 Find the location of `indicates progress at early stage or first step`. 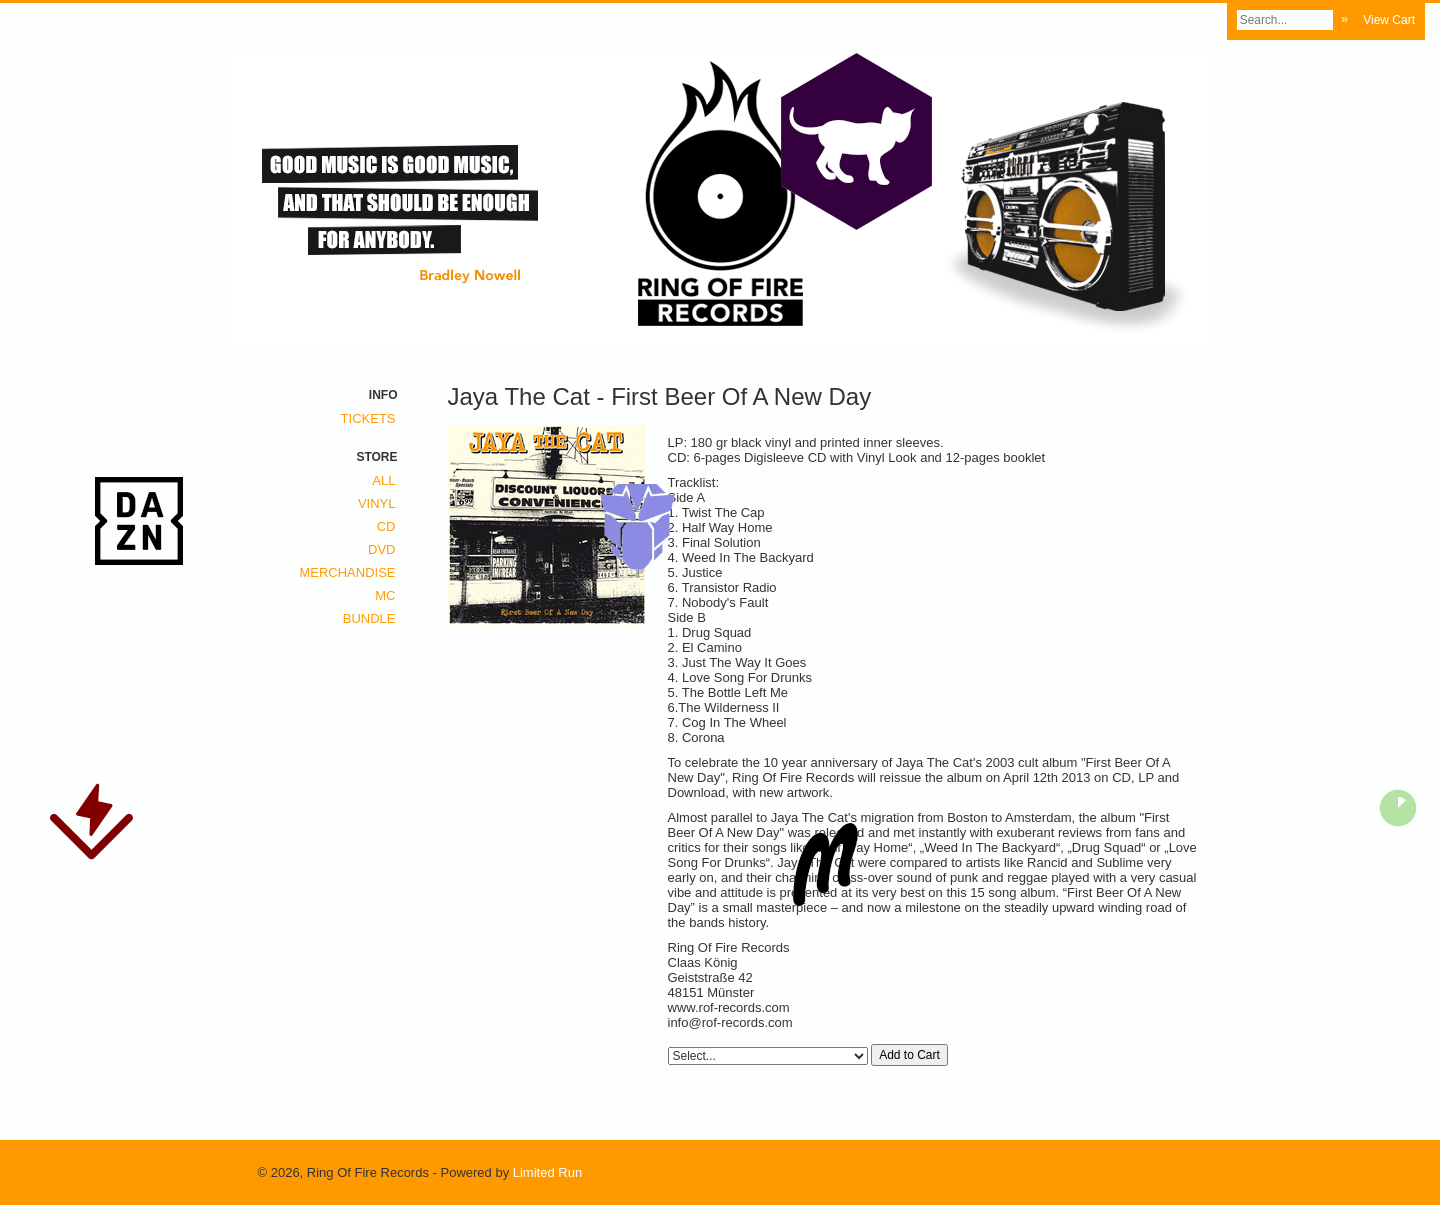

indicates progress at early stage or first step is located at coordinates (1398, 808).